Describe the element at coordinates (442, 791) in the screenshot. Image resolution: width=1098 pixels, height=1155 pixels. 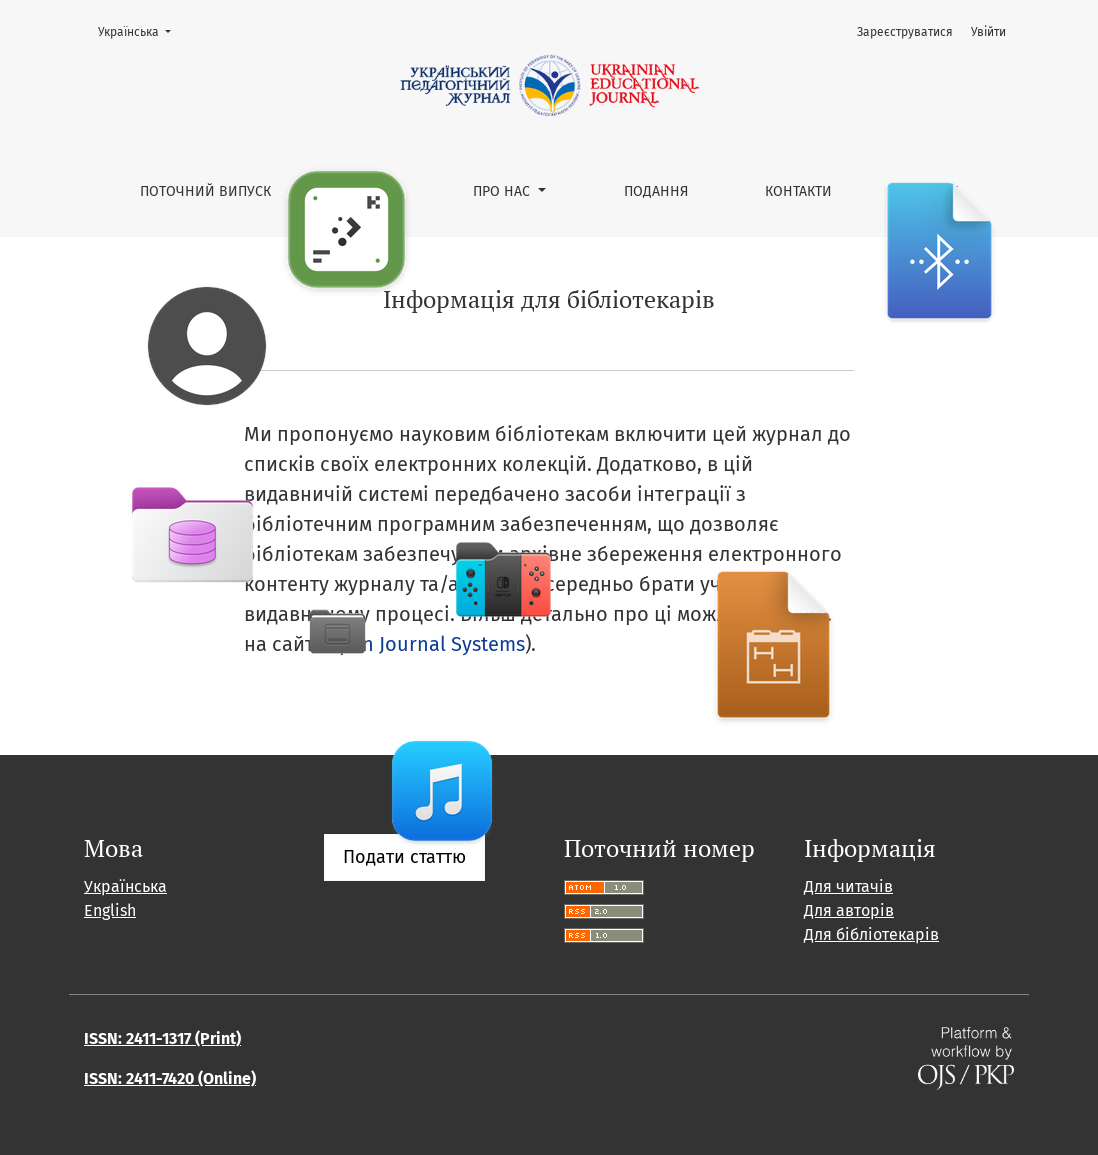
I see `open playmymusic app` at that location.